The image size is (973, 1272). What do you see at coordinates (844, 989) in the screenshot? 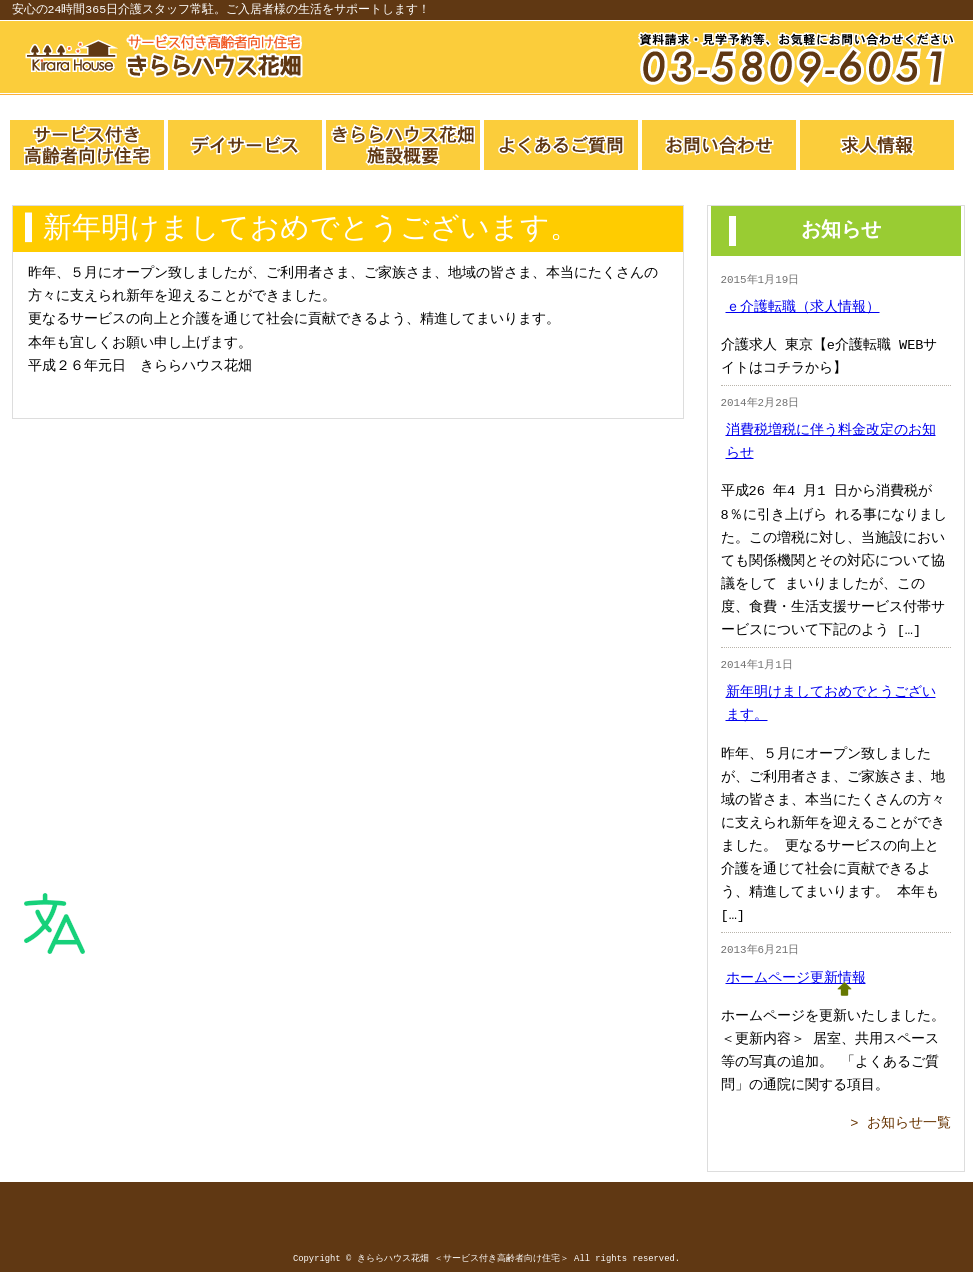
I see `upload a file or content` at bounding box center [844, 989].